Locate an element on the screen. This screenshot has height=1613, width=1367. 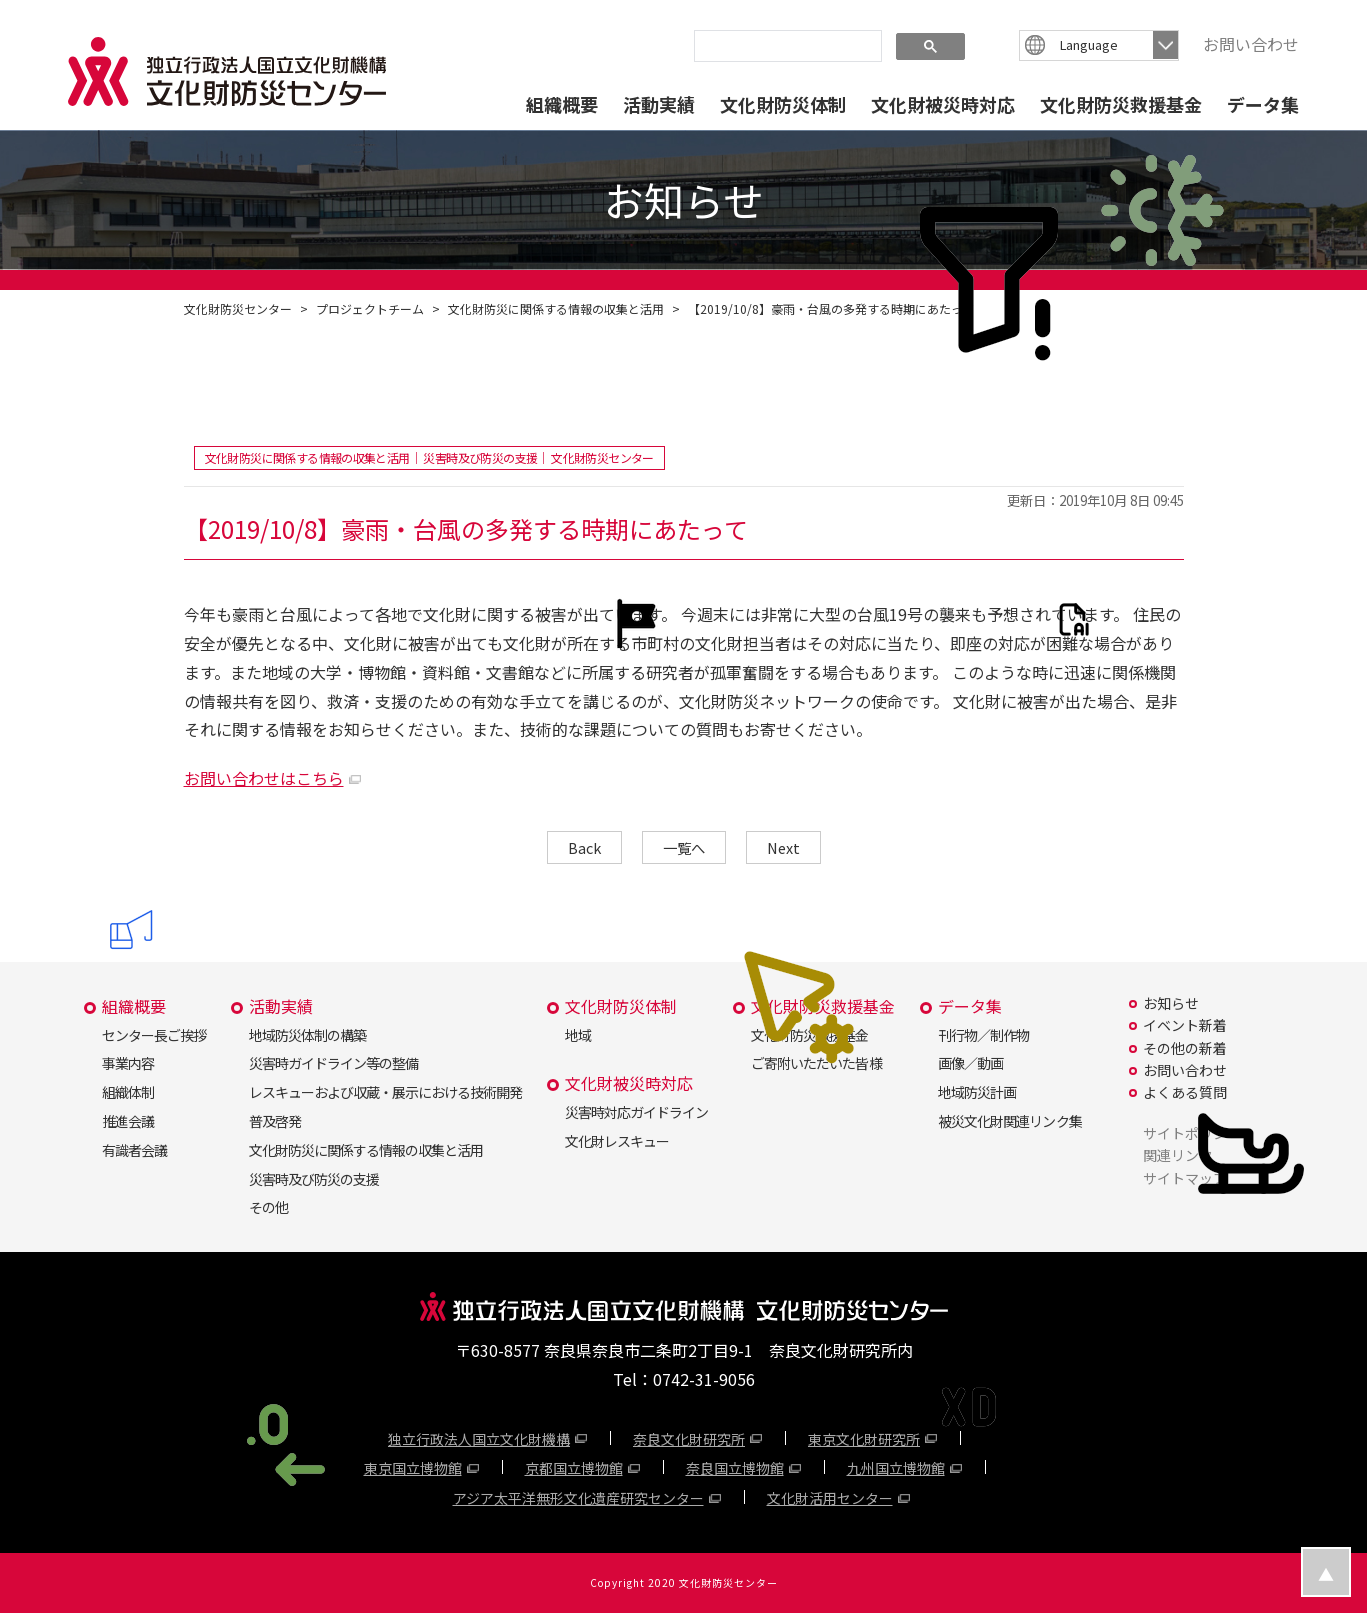
adjust cursor or pointer settings is located at coordinates (793, 1000).